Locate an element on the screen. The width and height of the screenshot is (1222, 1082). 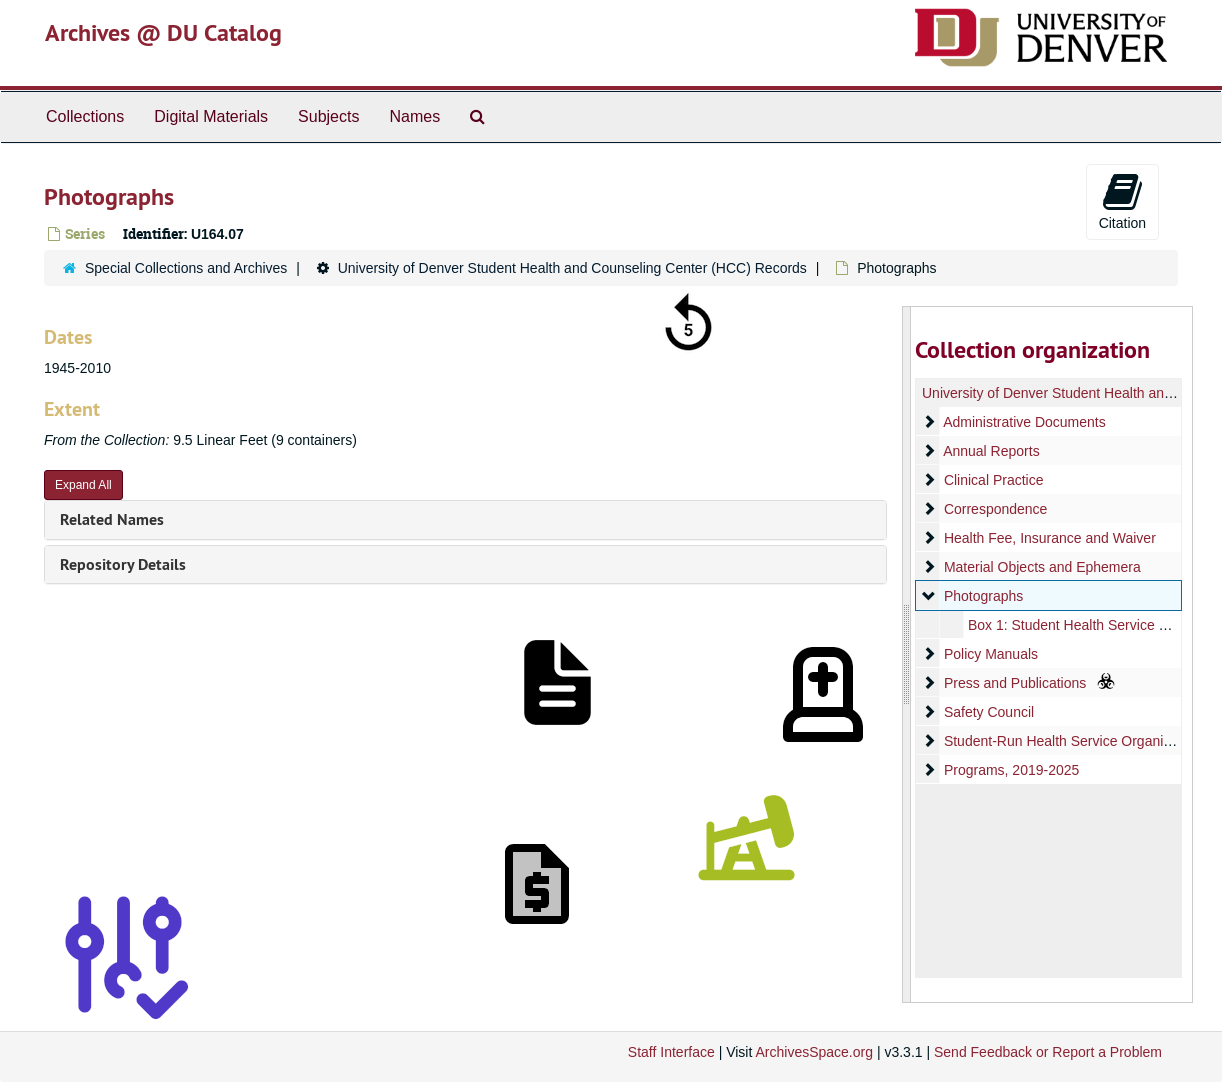
request a price quote or estimate is located at coordinates (537, 884).